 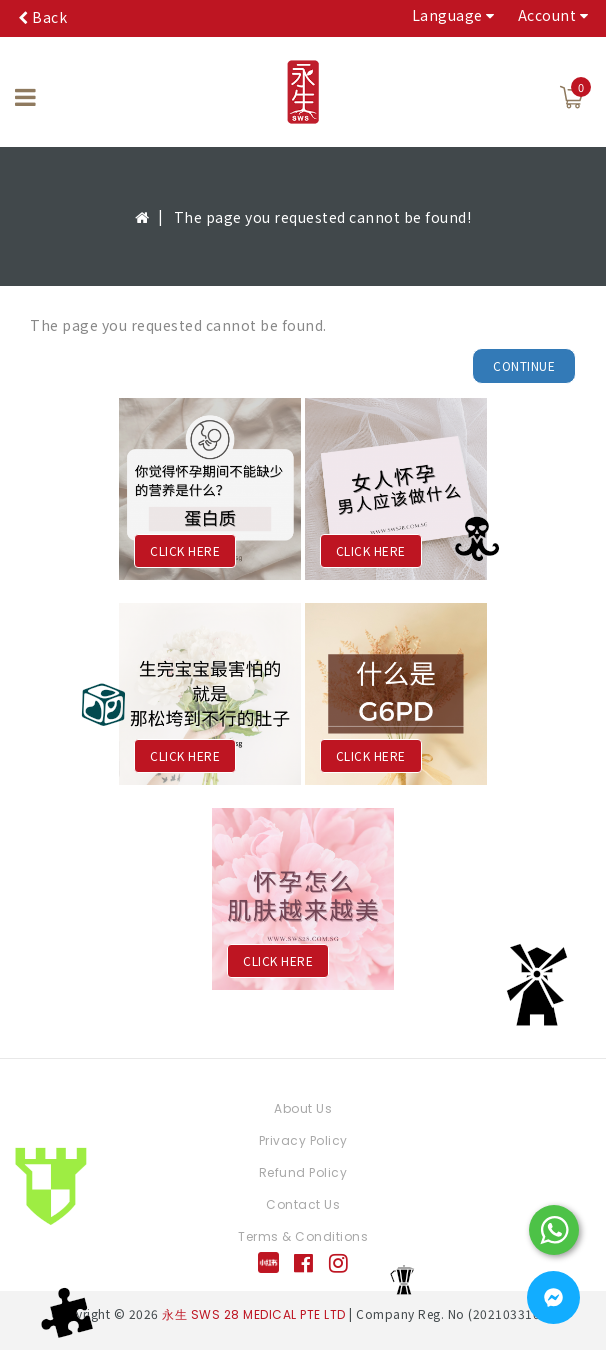 What do you see at coordinates (67, 1313) in the screenshot?
I see `access plugins or extensions` at bounding box center [67, 1313].